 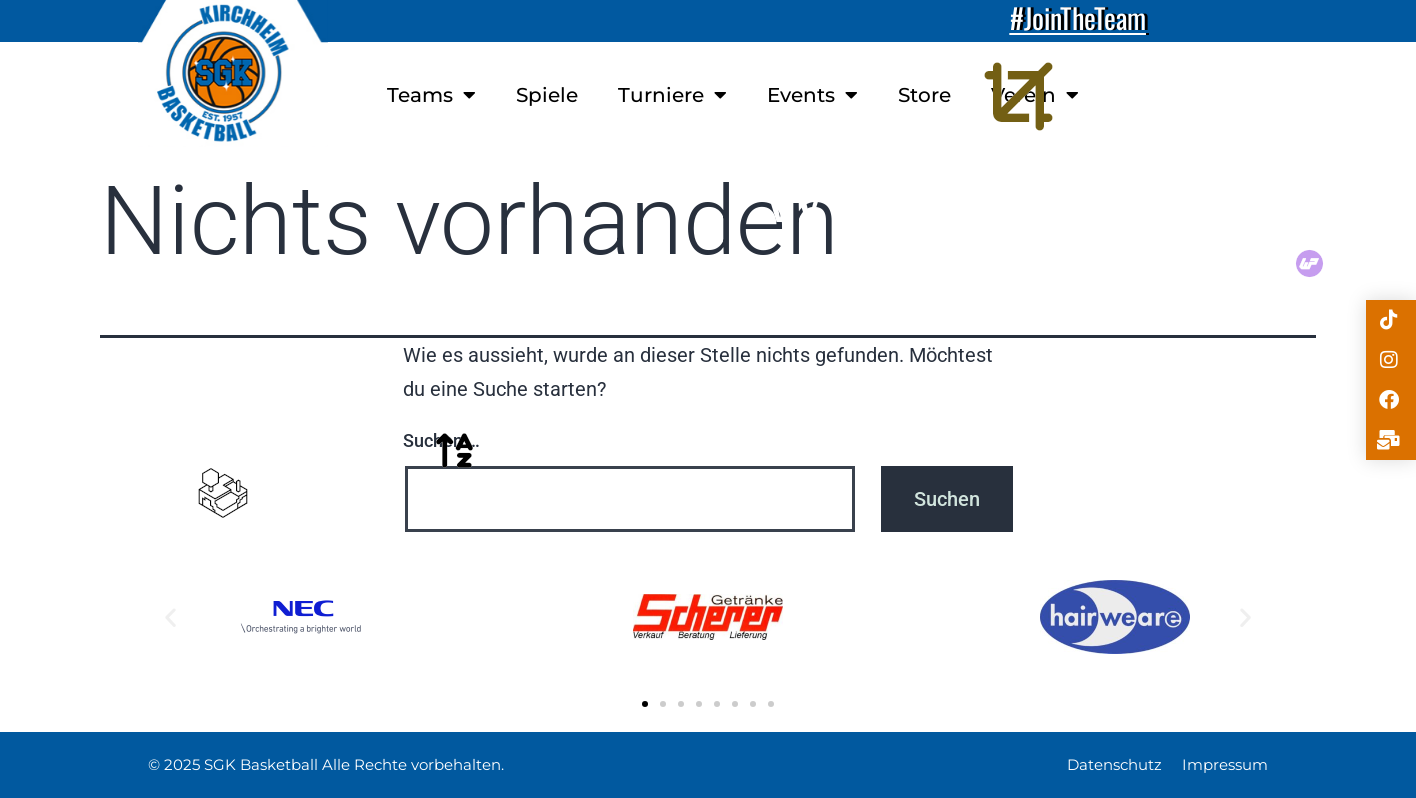 I want to click on sort items alphabetically in ascending order (A to Z), so click(x=454, y=450).